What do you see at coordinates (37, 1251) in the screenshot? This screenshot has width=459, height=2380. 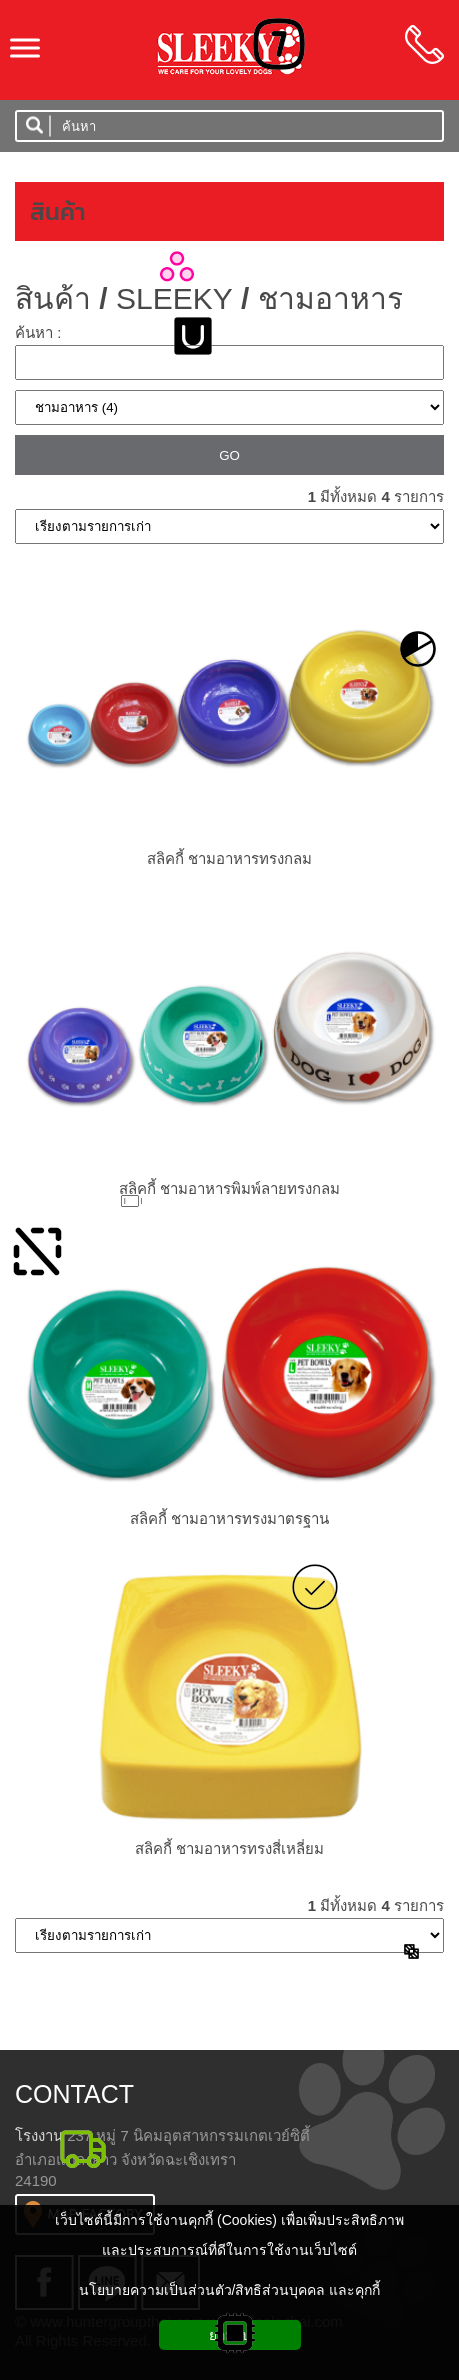 I see `disable selection mode` at bounding box center [37, 1251].